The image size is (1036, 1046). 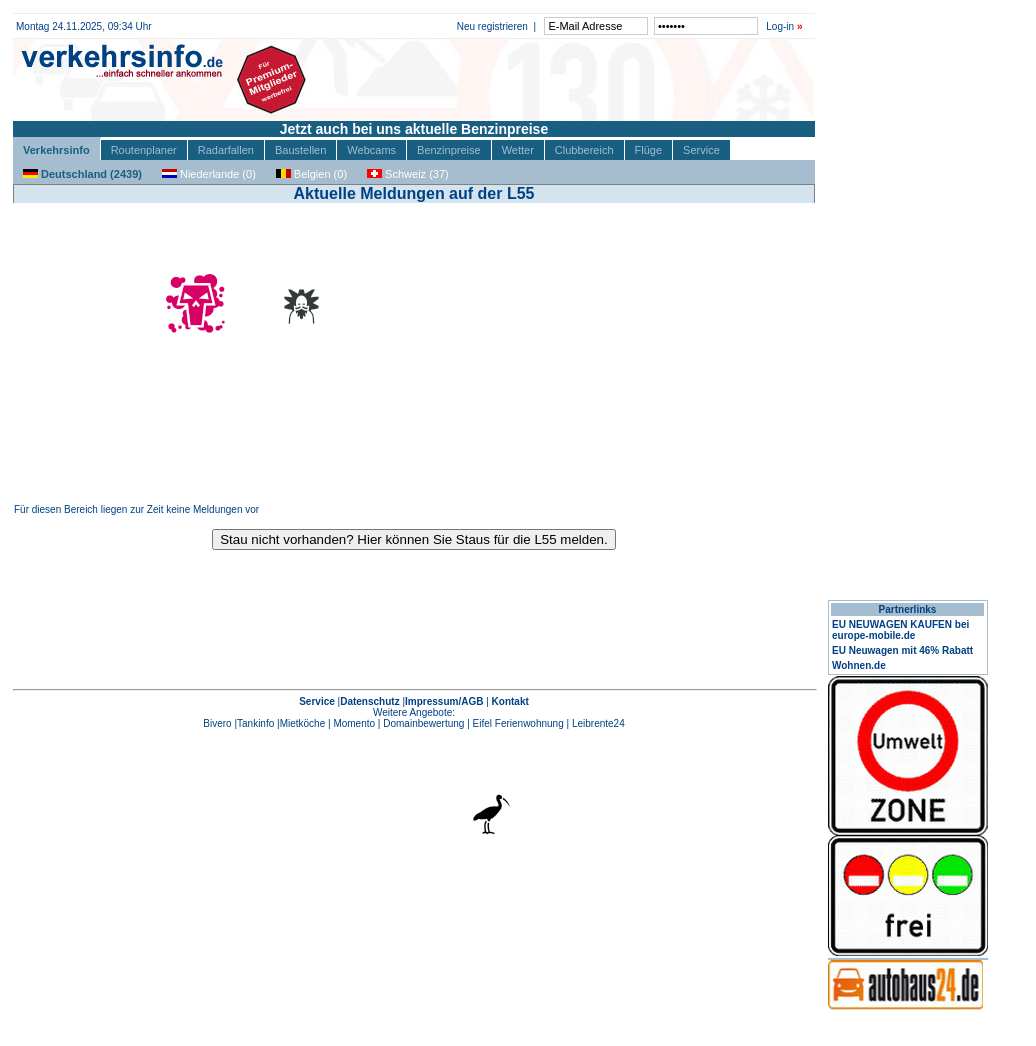 I want to click on wisdom or knowledge stat indicator, so click(x=301, y=306).